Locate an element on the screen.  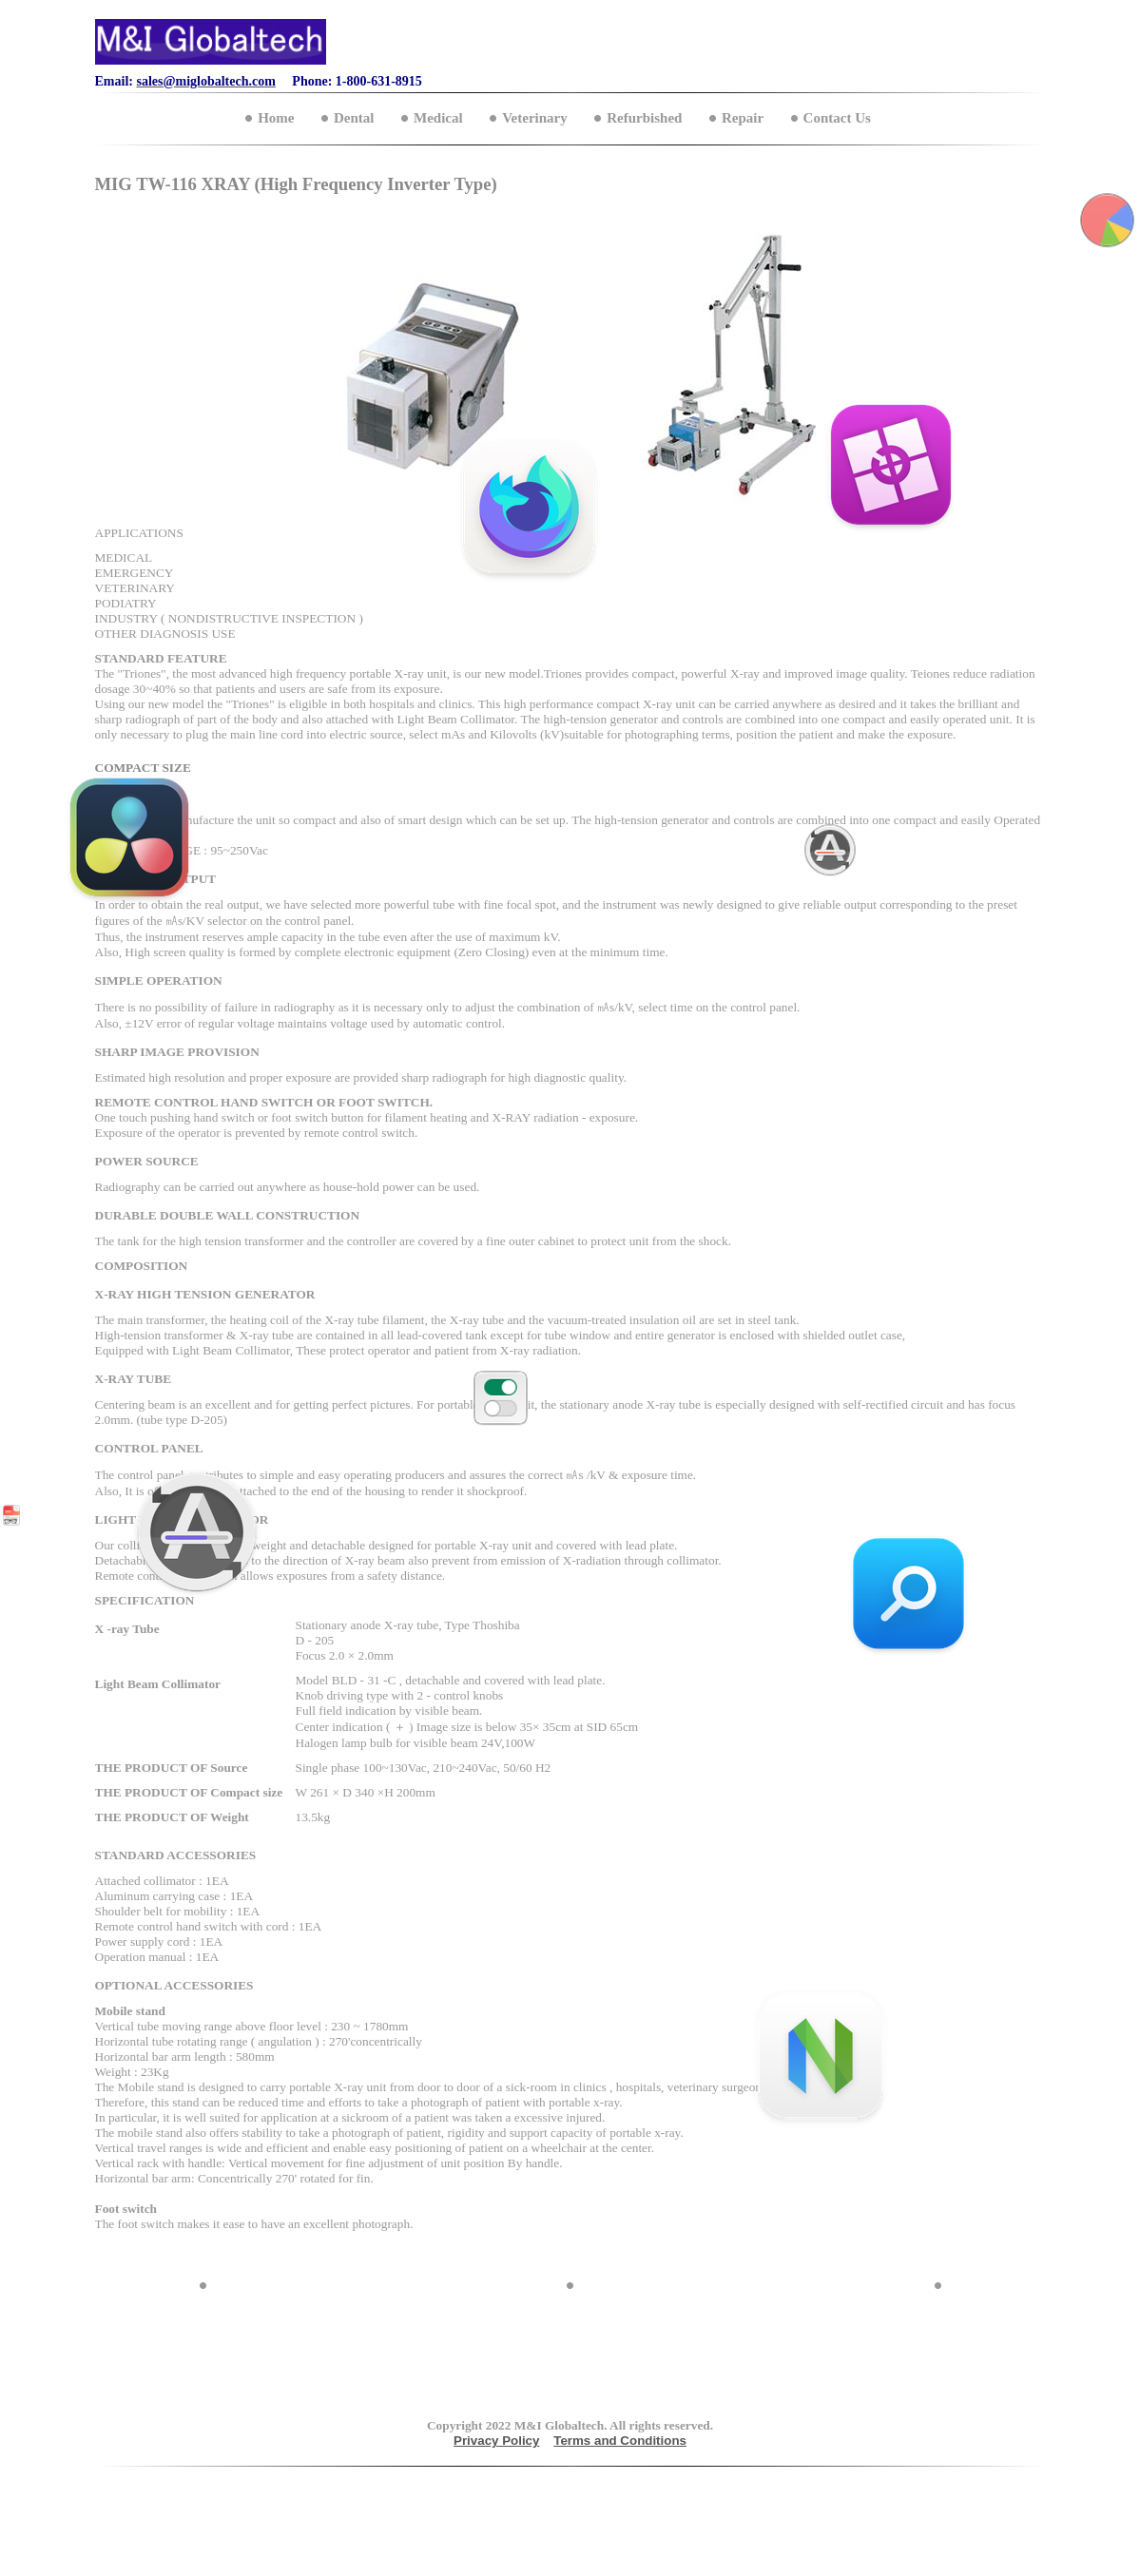
open the system software update application is located at coordinates (830, 850).